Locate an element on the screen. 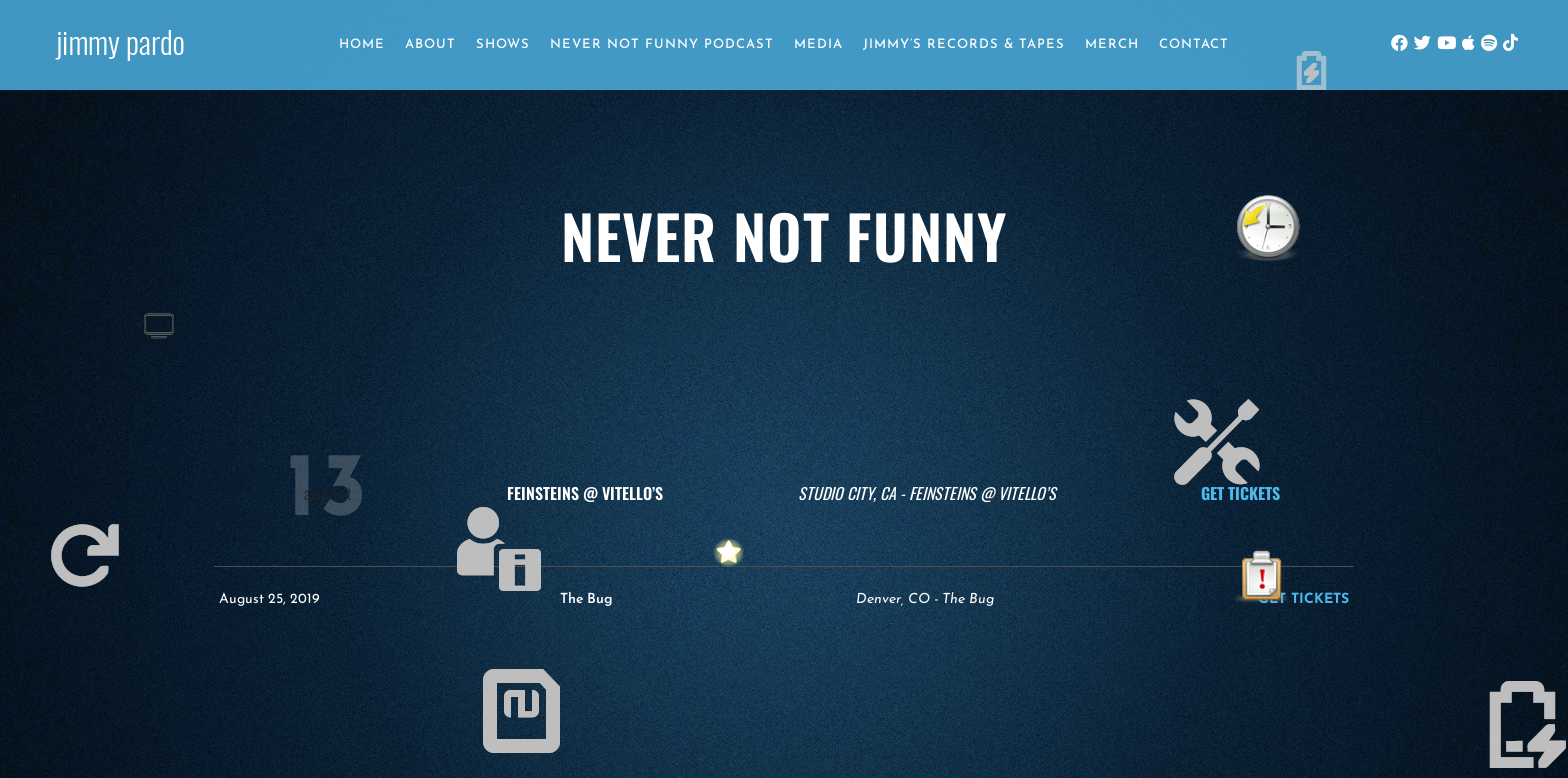 The height and width of the screenshot is (778, 1568). access flash media or USB storage device is located at coordinates (518, 711).